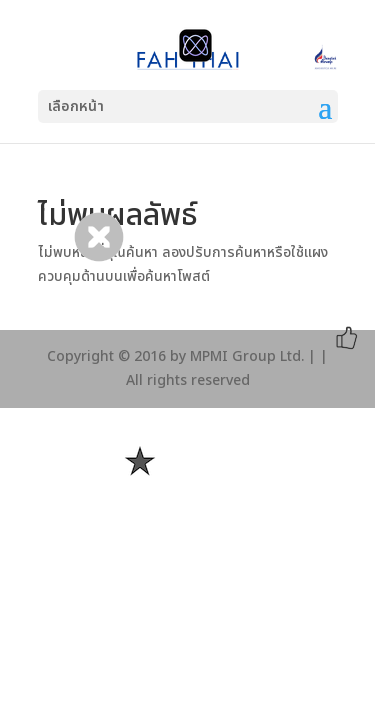  What do you see at coordinates (140, 461) in the screenshot?
I see `view VIP or important contacts in mail` at bounding box center [140, 461].